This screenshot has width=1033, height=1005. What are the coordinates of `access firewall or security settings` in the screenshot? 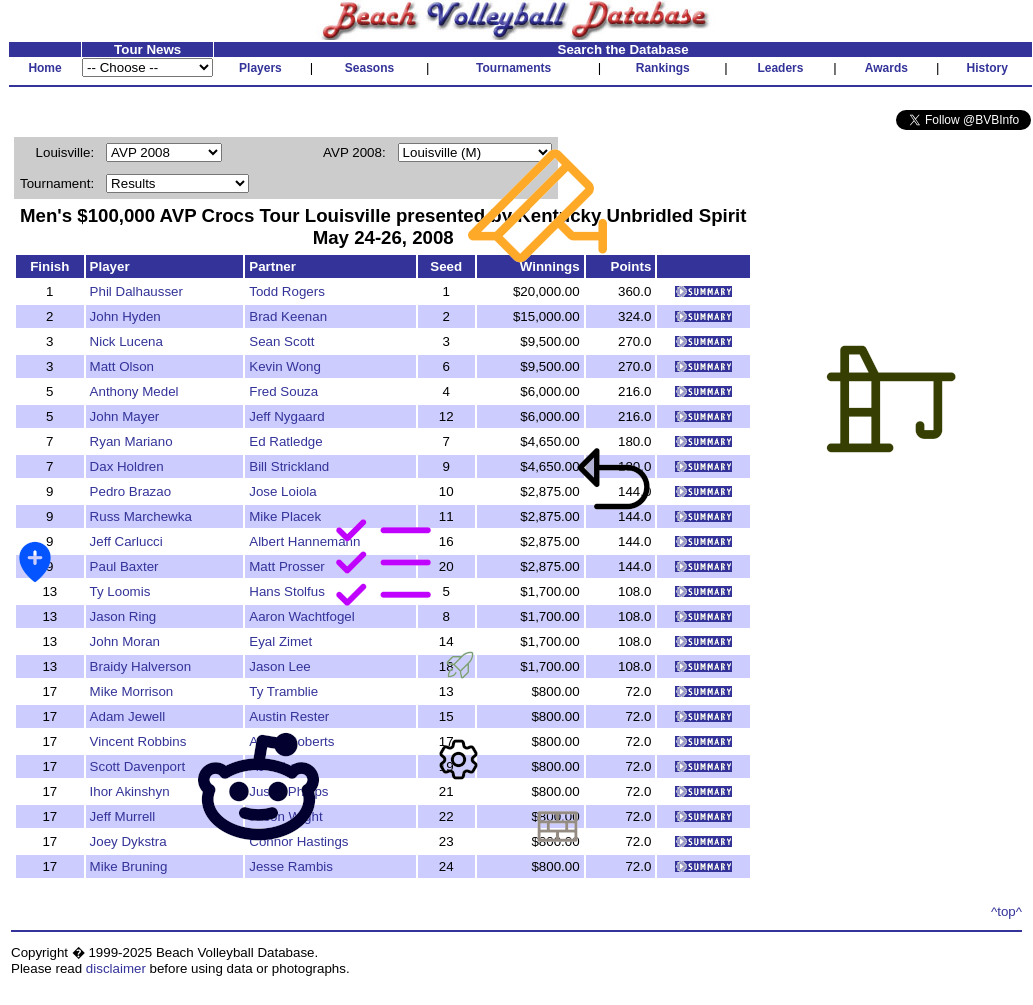 It's located at (557, 826).